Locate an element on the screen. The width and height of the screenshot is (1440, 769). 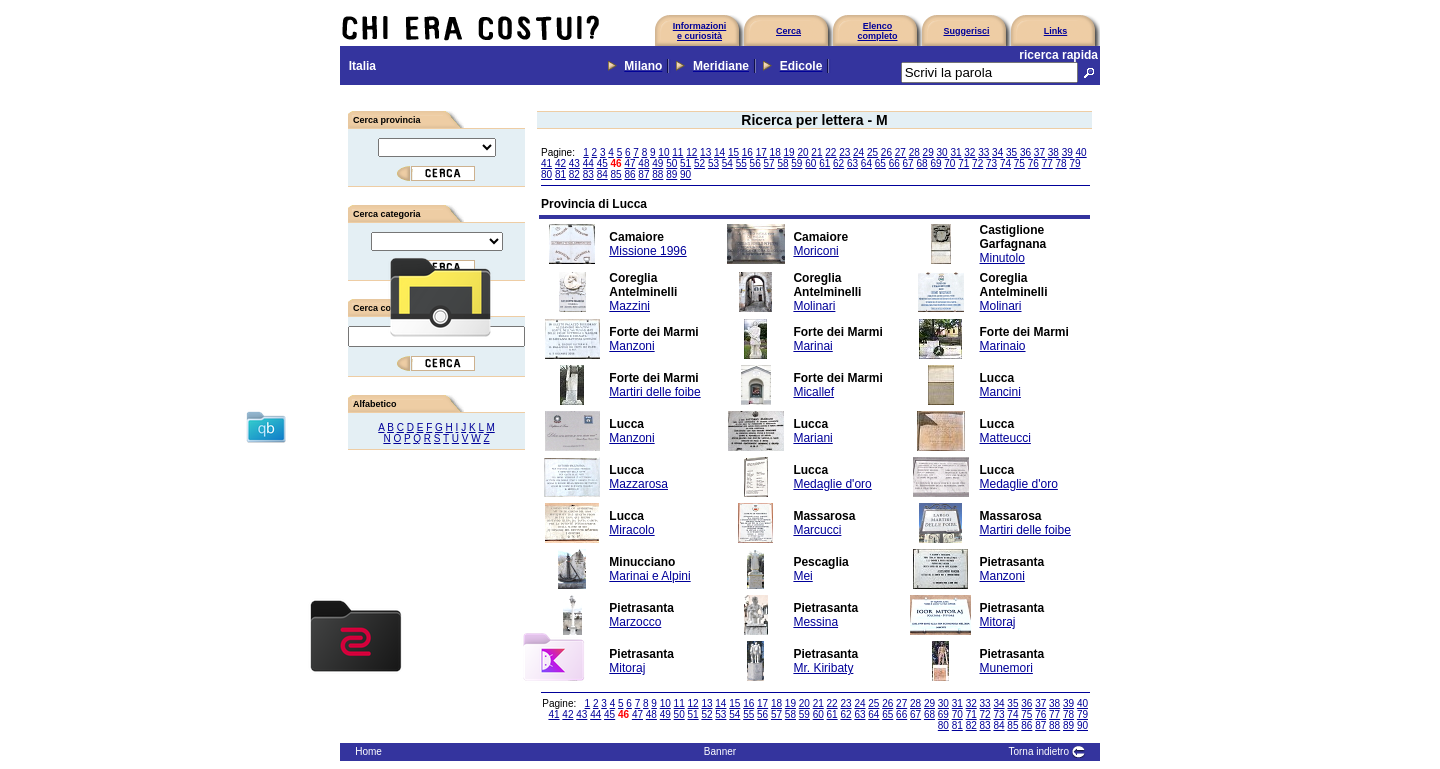
folder containing BenQ ZOWIE gaming peripherals software or drivers is located at coordinates (355, 638).